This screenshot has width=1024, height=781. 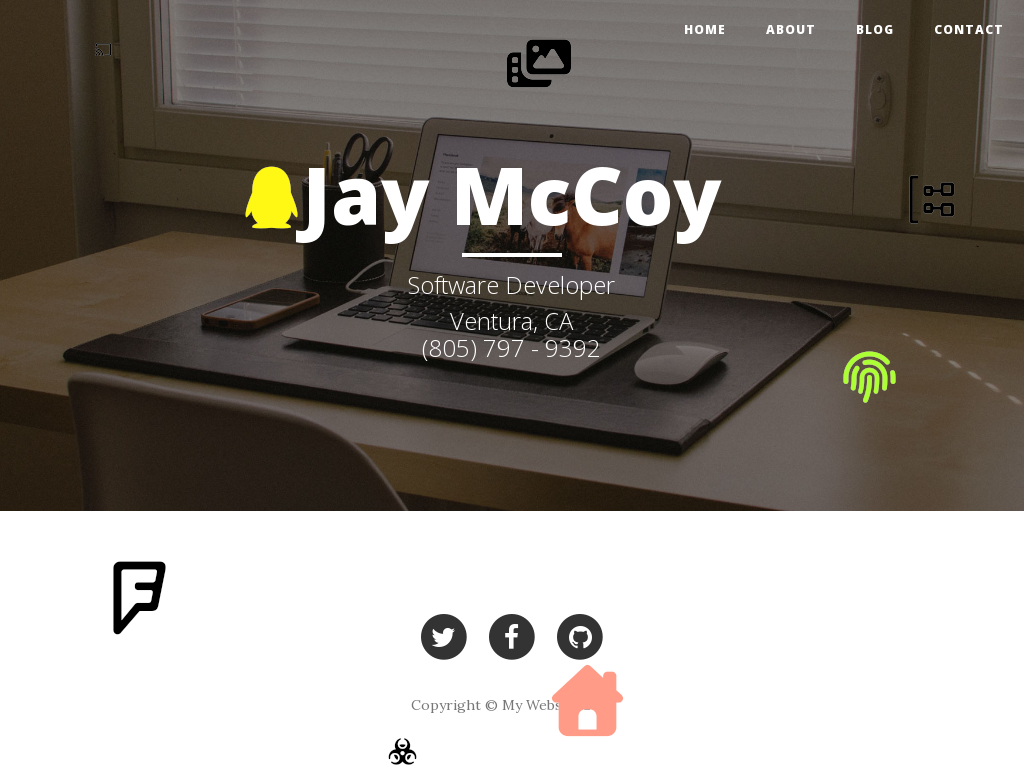 What do you see at coordinates (539, 65) in the screenshot?
I see `access photo and video gallery` at bounding box center [539, 65].